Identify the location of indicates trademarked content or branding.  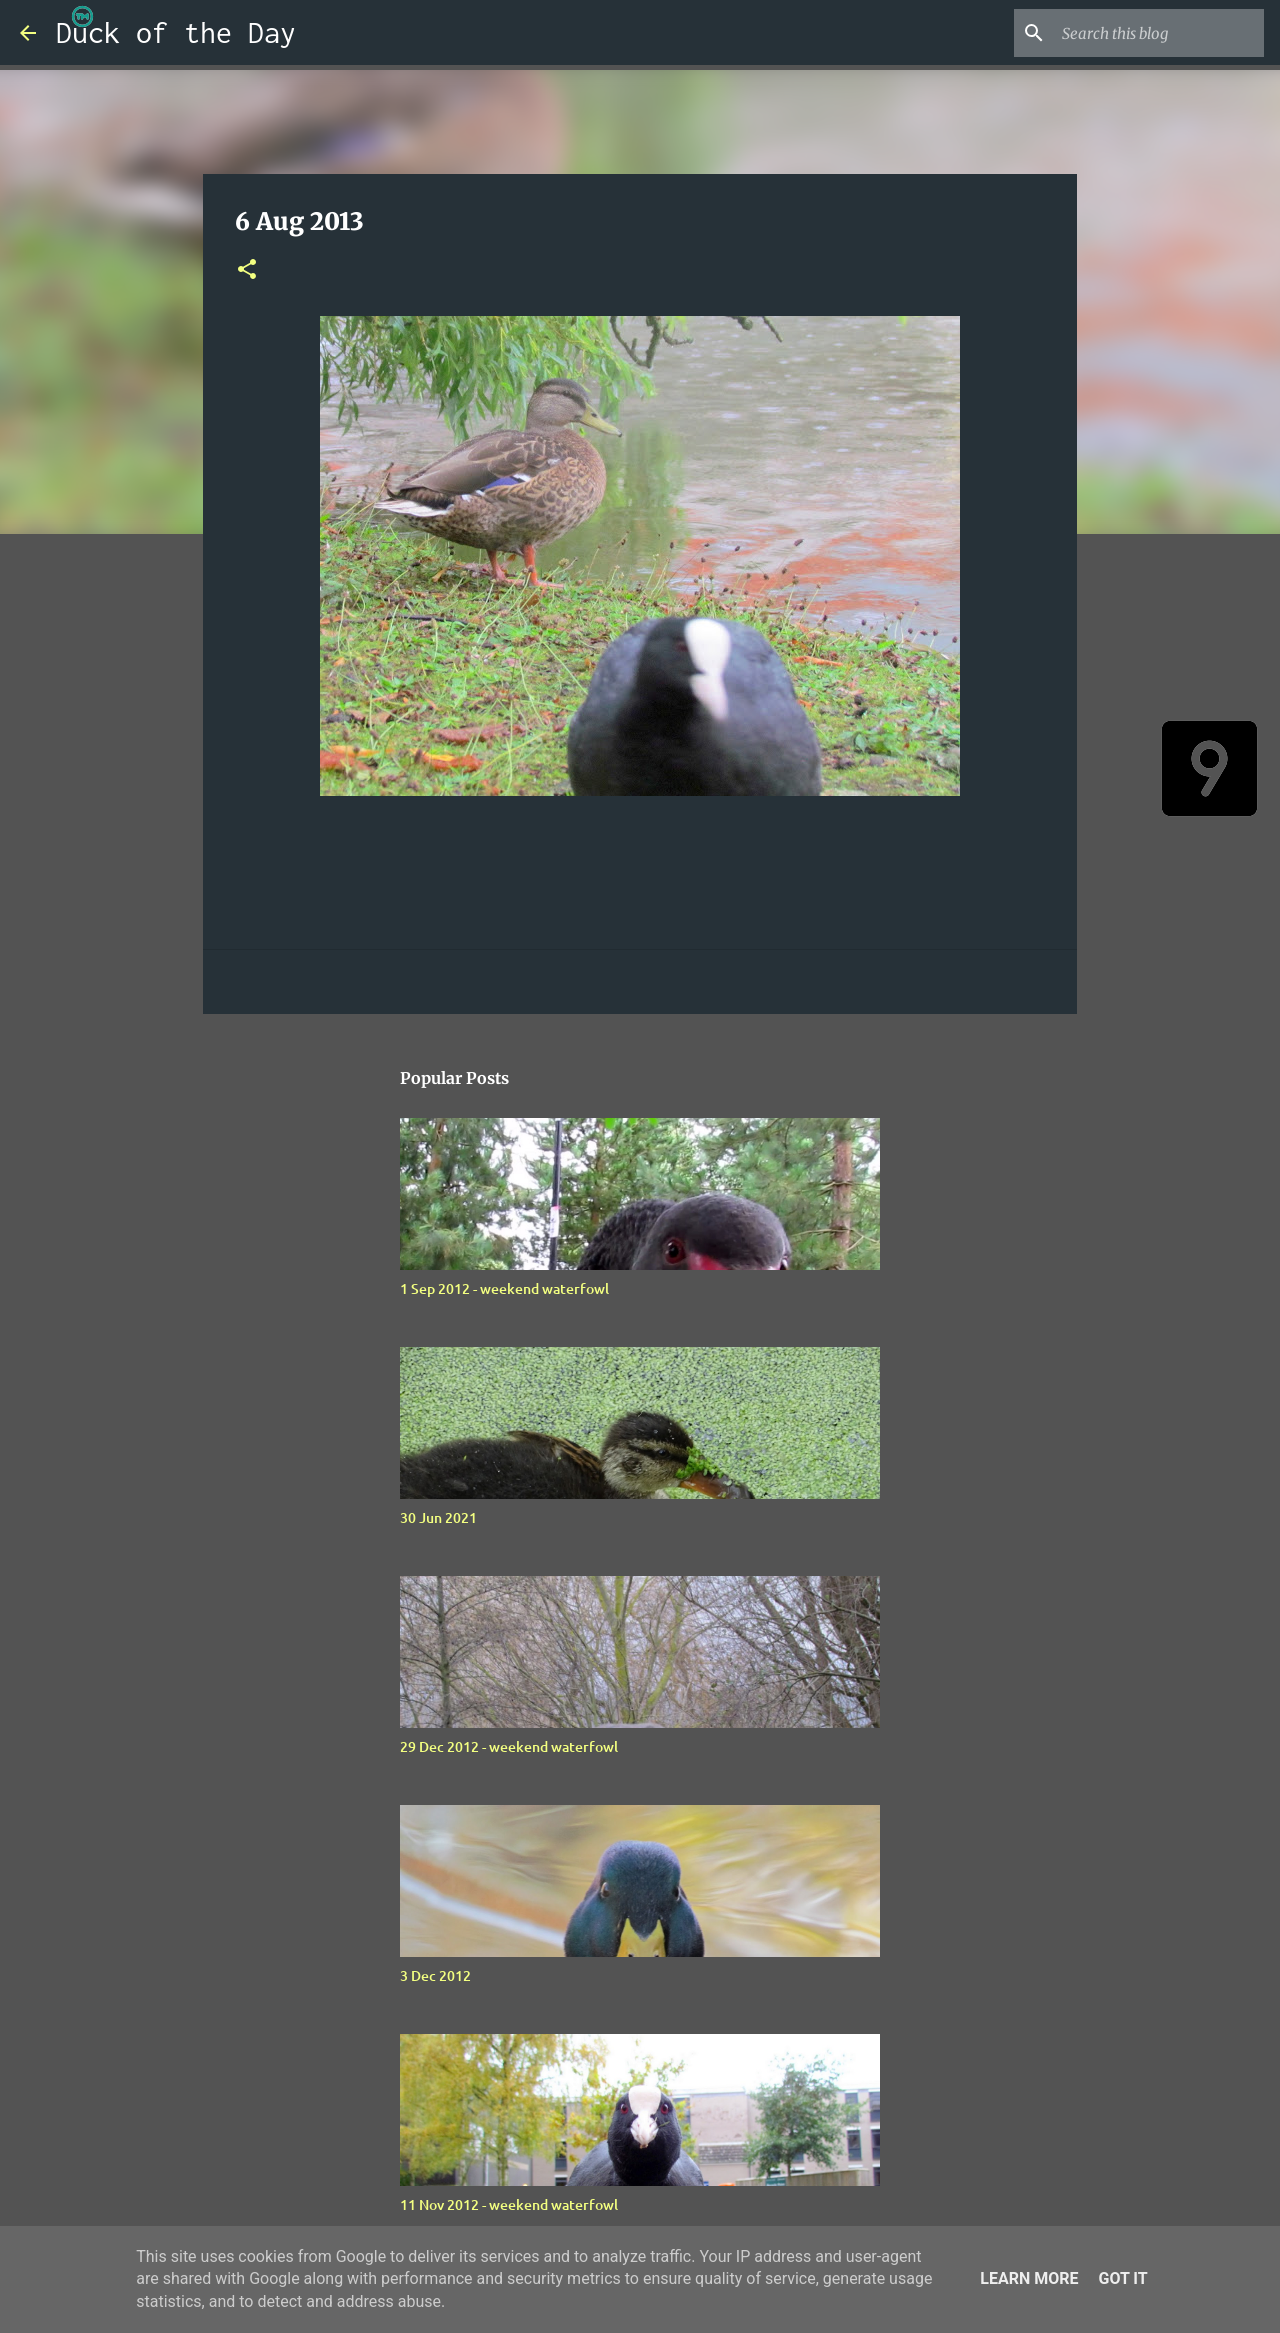
(82, 16).